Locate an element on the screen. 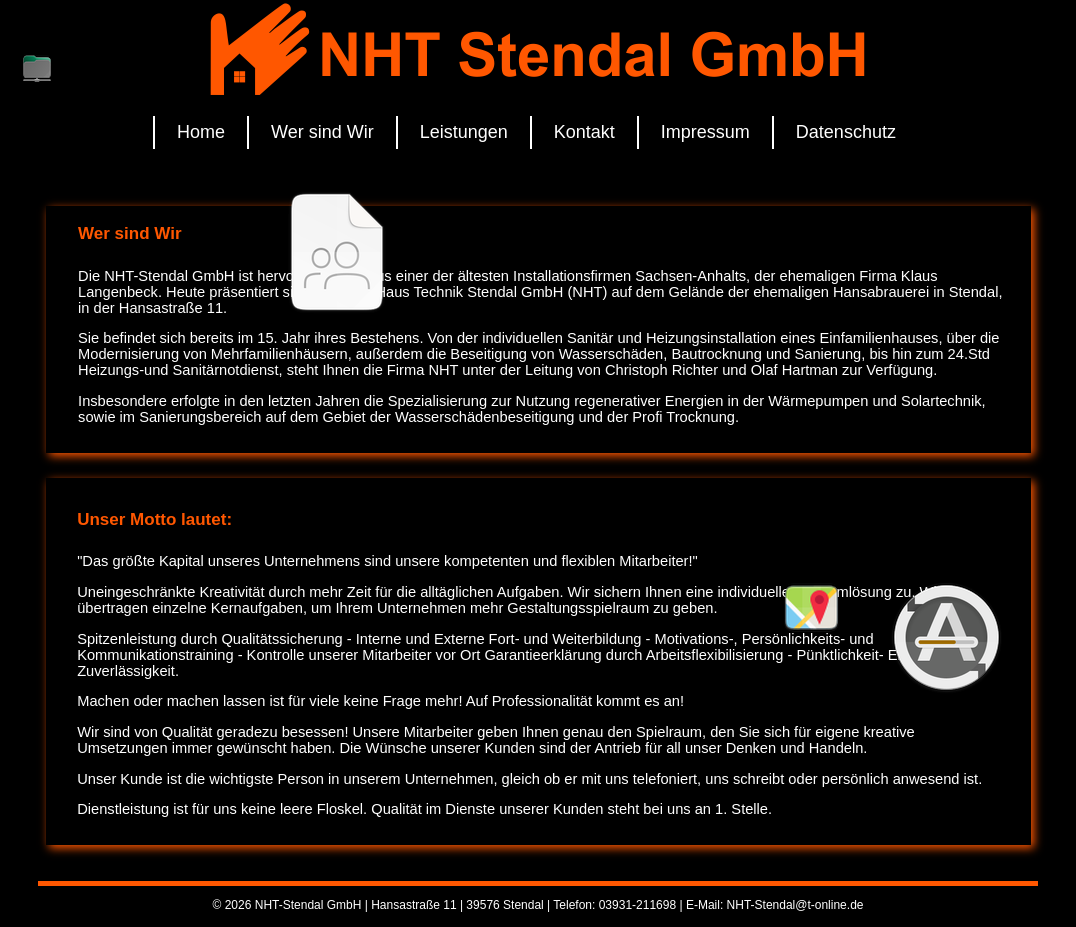  credits or attribution text file is located at coordinates (337, 252).